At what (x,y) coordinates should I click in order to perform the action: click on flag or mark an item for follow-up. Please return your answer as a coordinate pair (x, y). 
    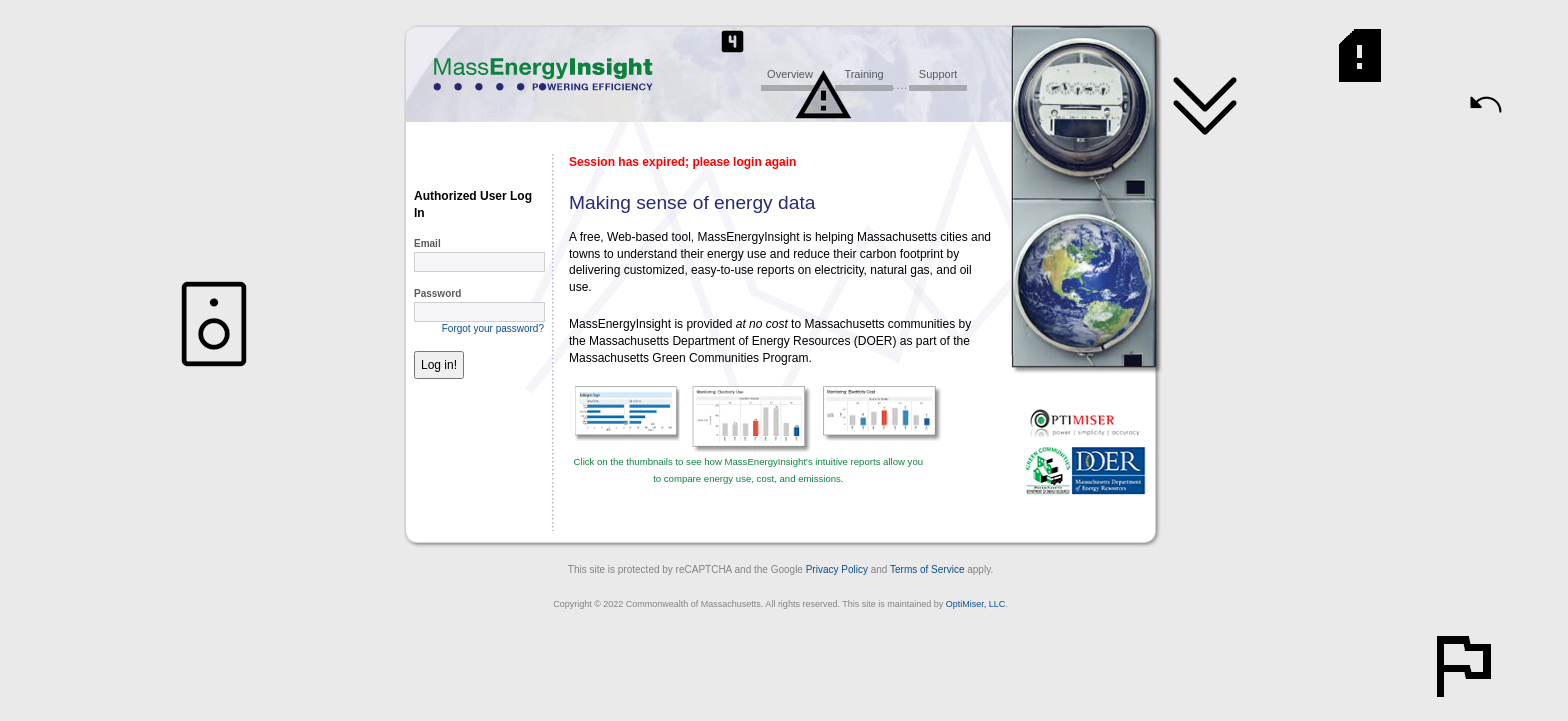
    Looking at the image, I should click on (1462, 665).